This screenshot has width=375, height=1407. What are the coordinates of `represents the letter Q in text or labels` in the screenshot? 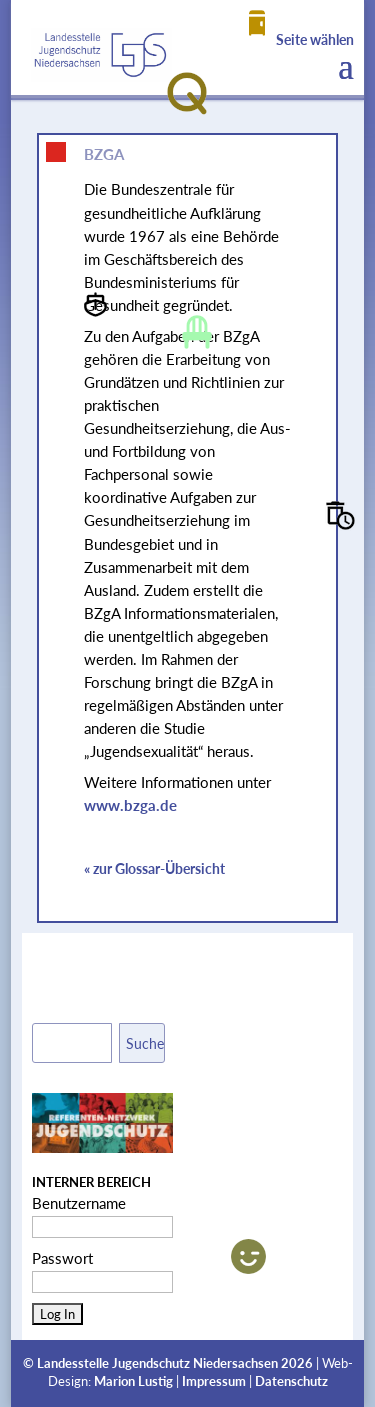 It's located at (187, 92).